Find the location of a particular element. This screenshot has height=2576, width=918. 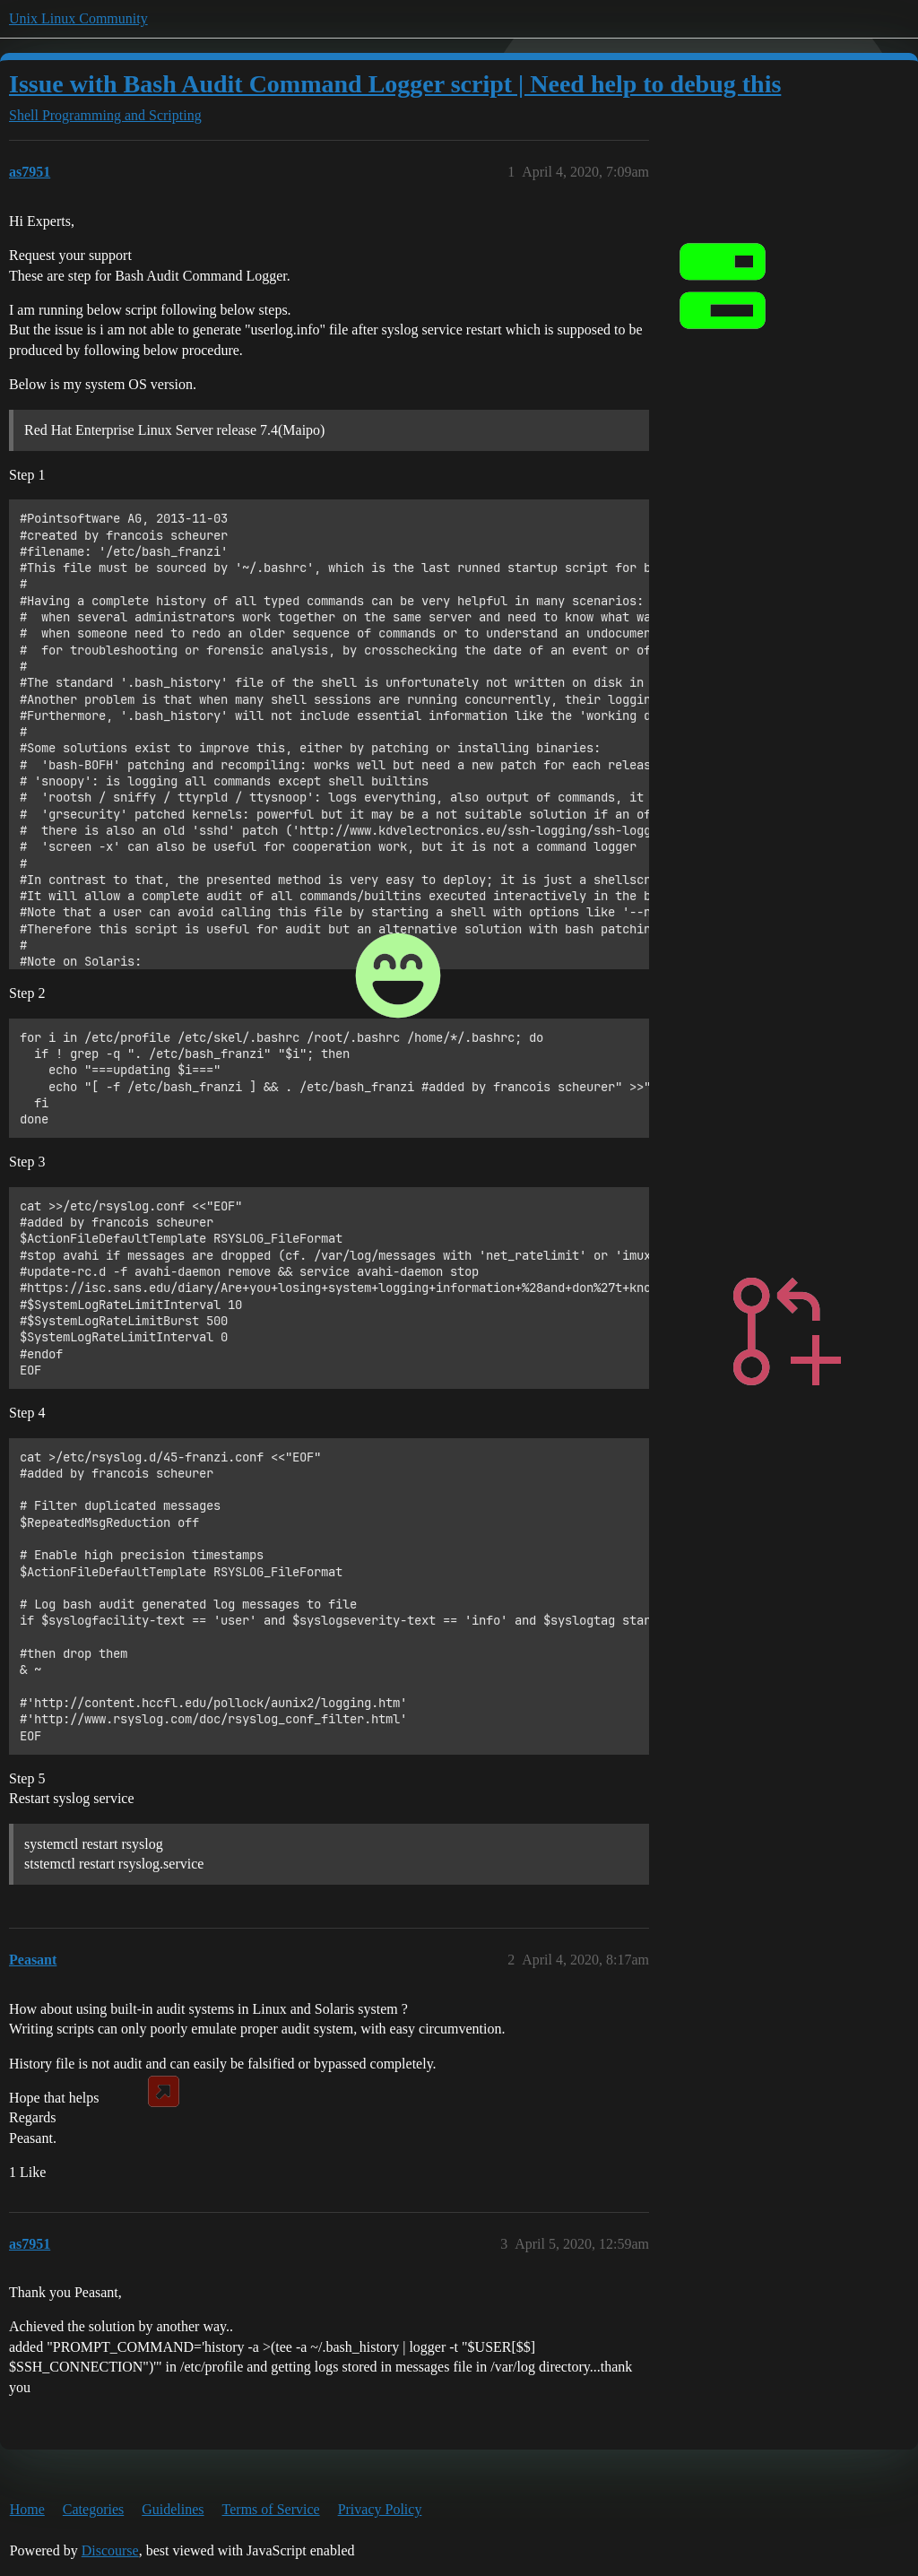

create a new git pull request is located at coordinates (784, 1328).